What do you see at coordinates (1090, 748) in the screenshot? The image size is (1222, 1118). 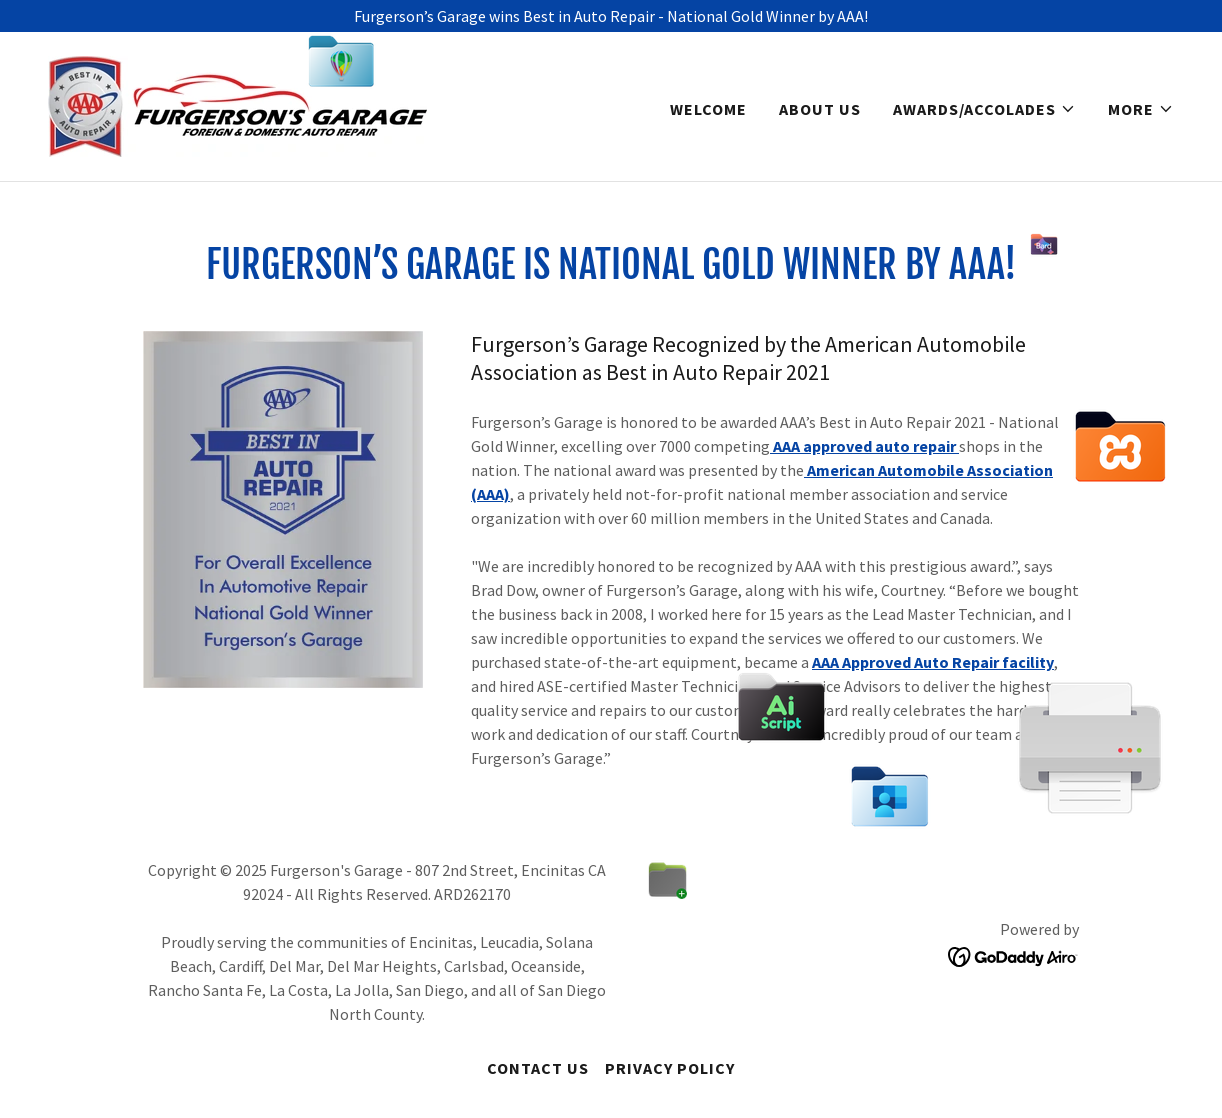 I see `print current document or page` at bounding box center [1090, 748].